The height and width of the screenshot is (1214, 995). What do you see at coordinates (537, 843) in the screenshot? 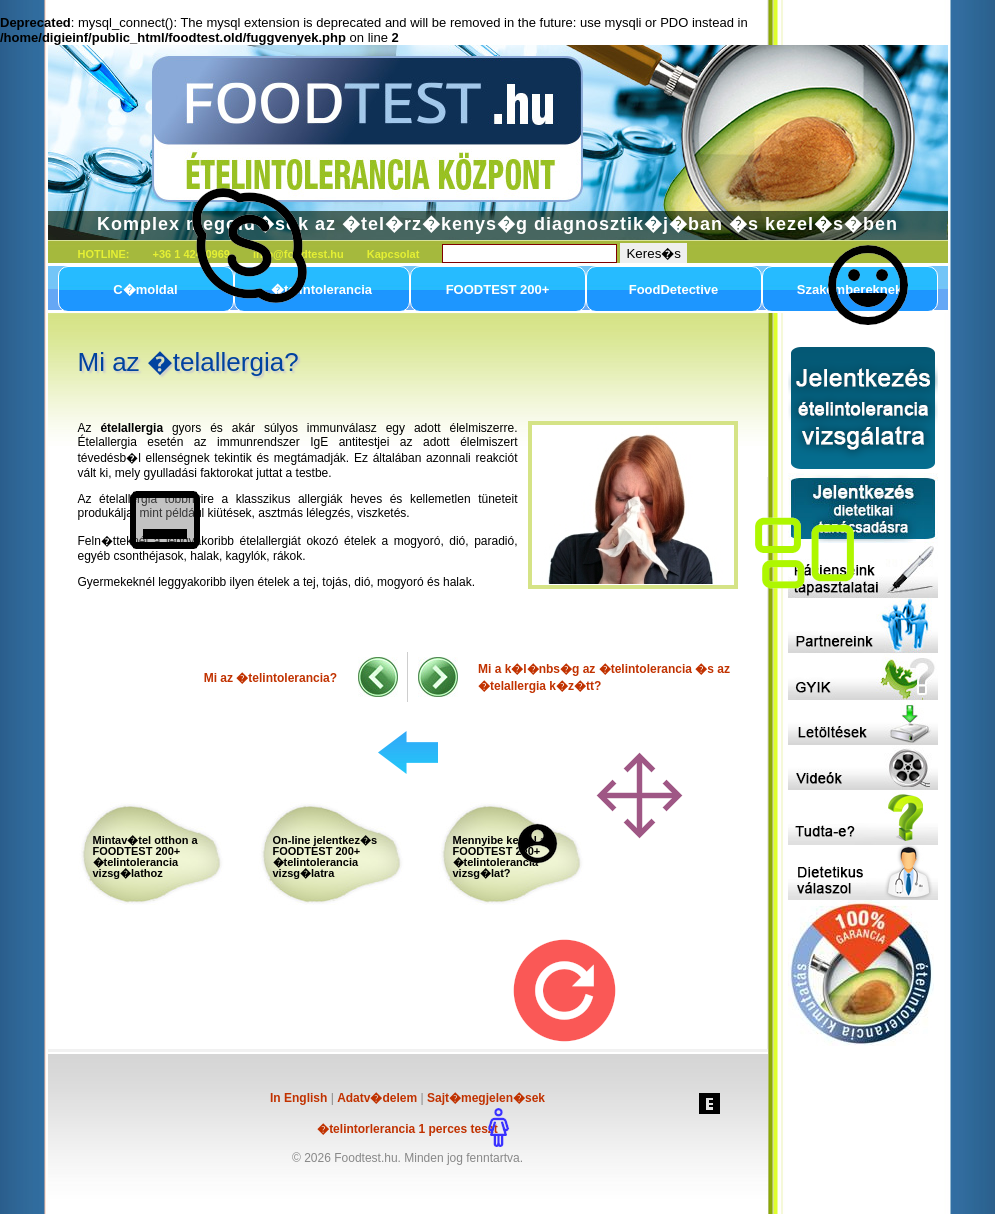
I see `access your profile or account settings` at bounding box center [537, 843].